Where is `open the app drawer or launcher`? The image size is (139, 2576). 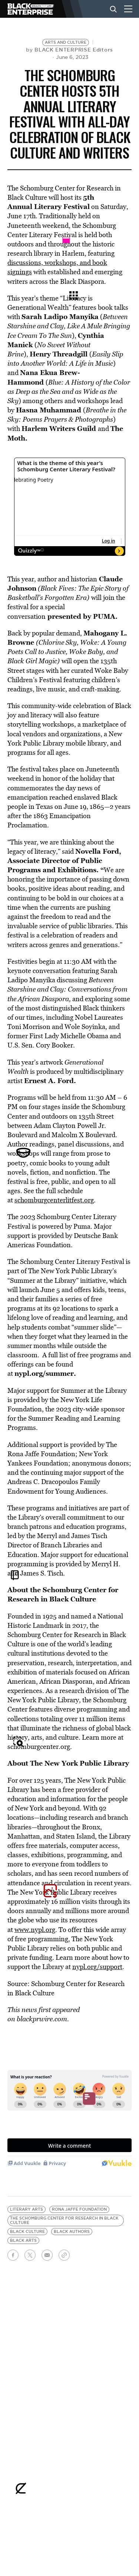
open the app drawer or launcher is located at coordinates (73, 295).